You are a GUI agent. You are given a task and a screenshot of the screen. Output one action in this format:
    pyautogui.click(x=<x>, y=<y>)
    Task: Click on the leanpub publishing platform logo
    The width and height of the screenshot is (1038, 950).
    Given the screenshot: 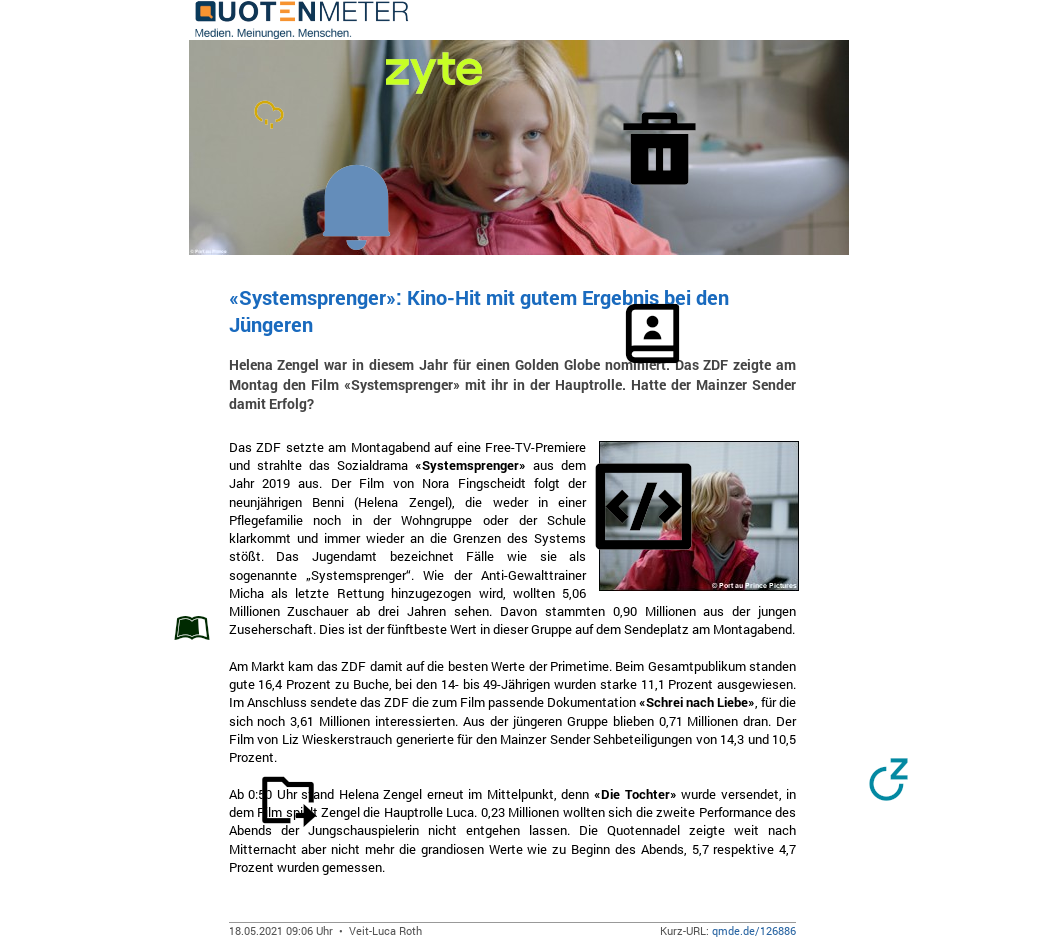 What is the action you would take?
    pyautogui.click(x=192, y=628)
    